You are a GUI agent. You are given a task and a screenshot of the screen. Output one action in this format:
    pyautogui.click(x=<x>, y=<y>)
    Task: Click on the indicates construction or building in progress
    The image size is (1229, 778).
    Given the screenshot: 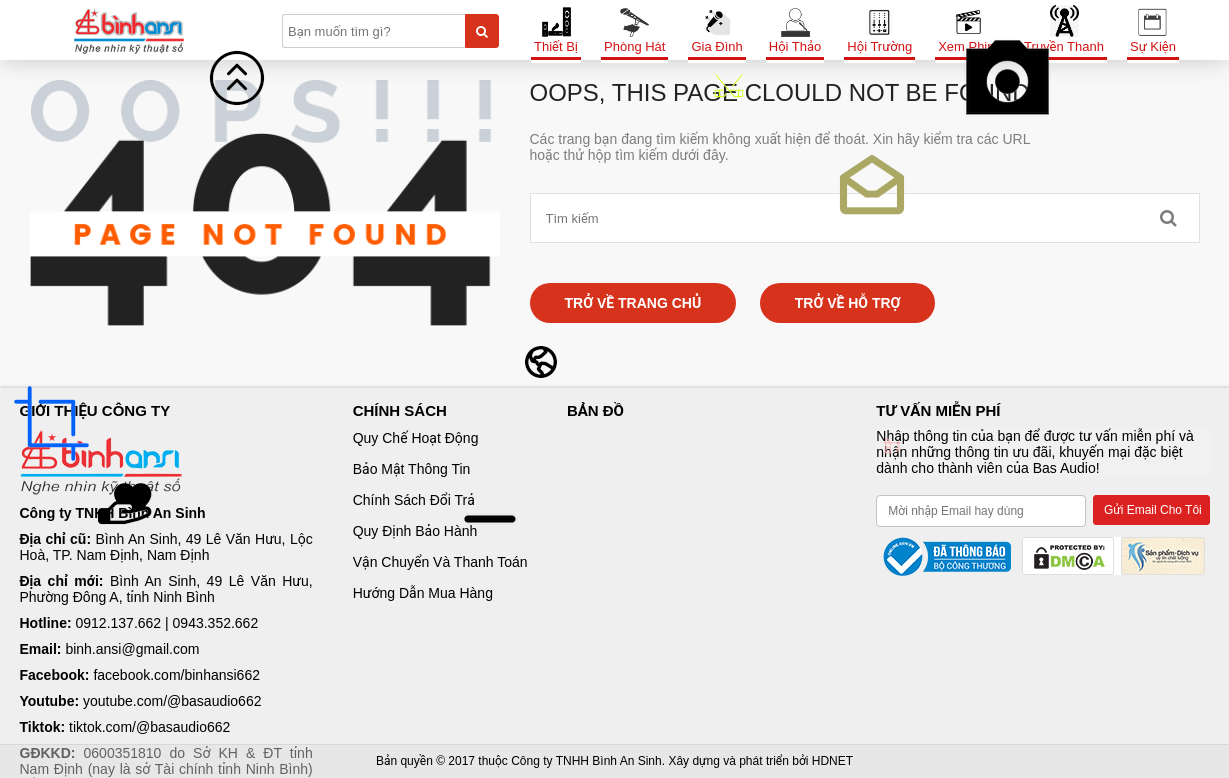 What is the action you would take?
    pyautogui.click(x=892, y=446)
    